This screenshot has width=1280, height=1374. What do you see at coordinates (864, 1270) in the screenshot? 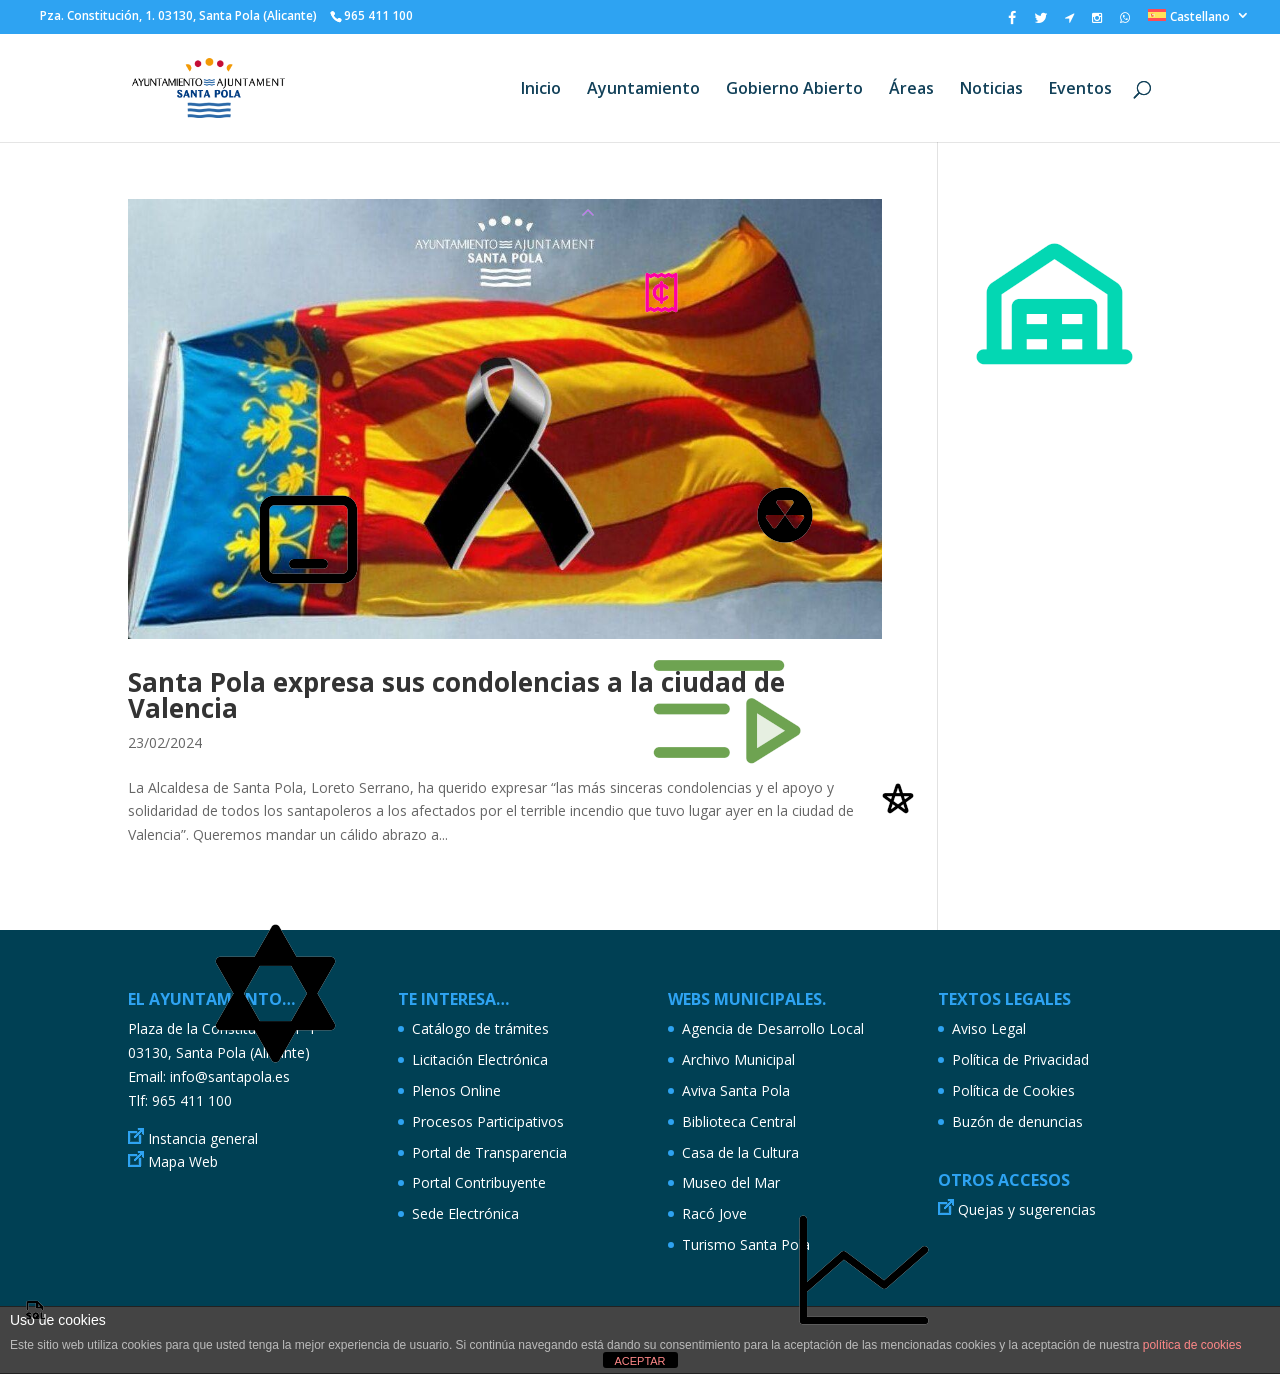
I see `view analytics or statistics` at bounding box center [864, 1270].